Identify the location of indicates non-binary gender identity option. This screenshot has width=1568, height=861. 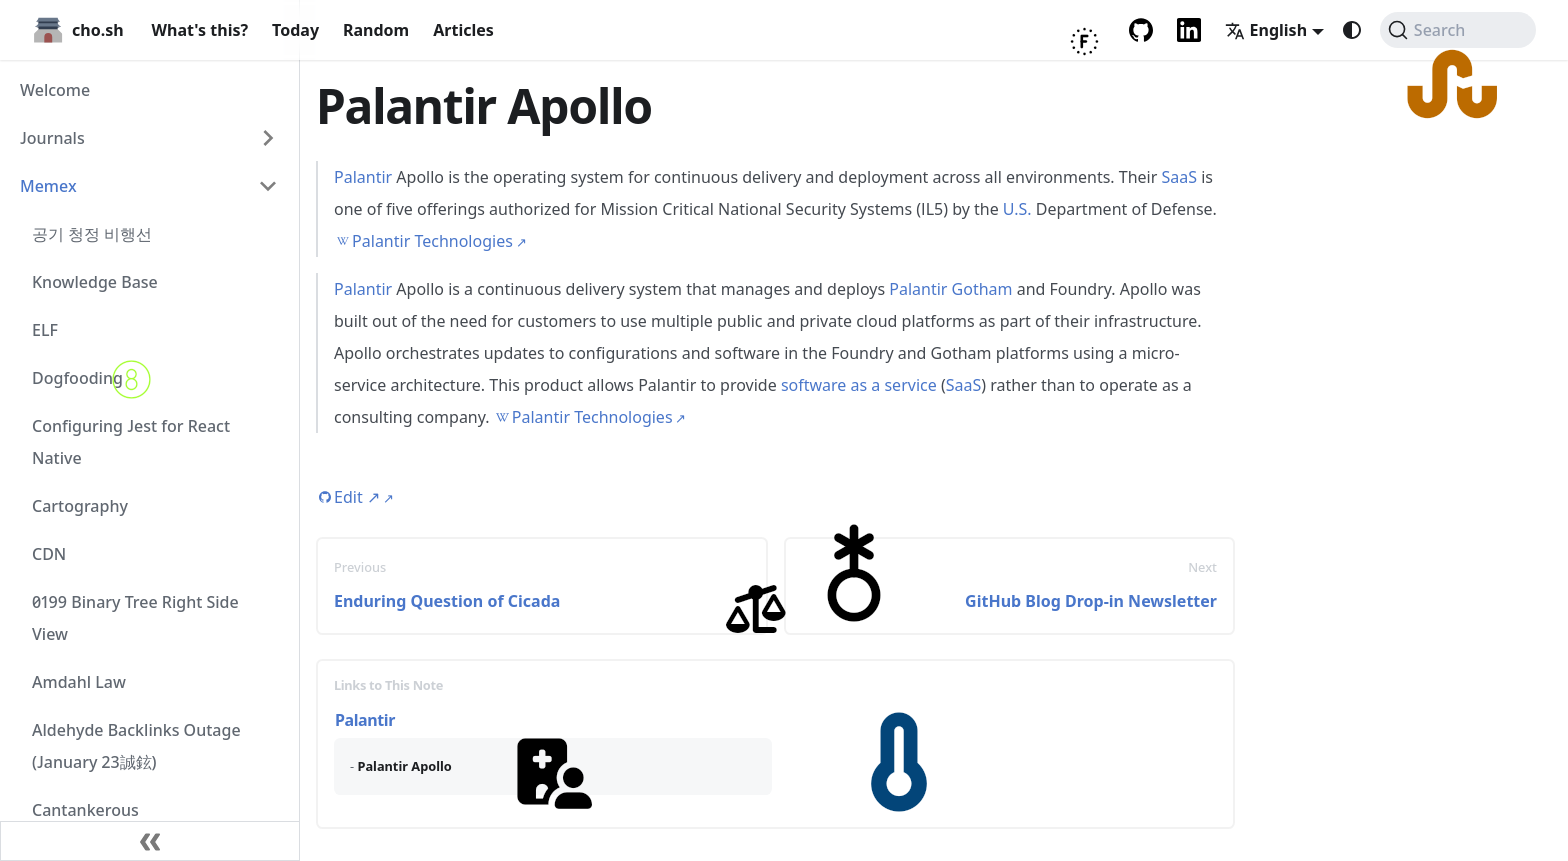
(854, 573).